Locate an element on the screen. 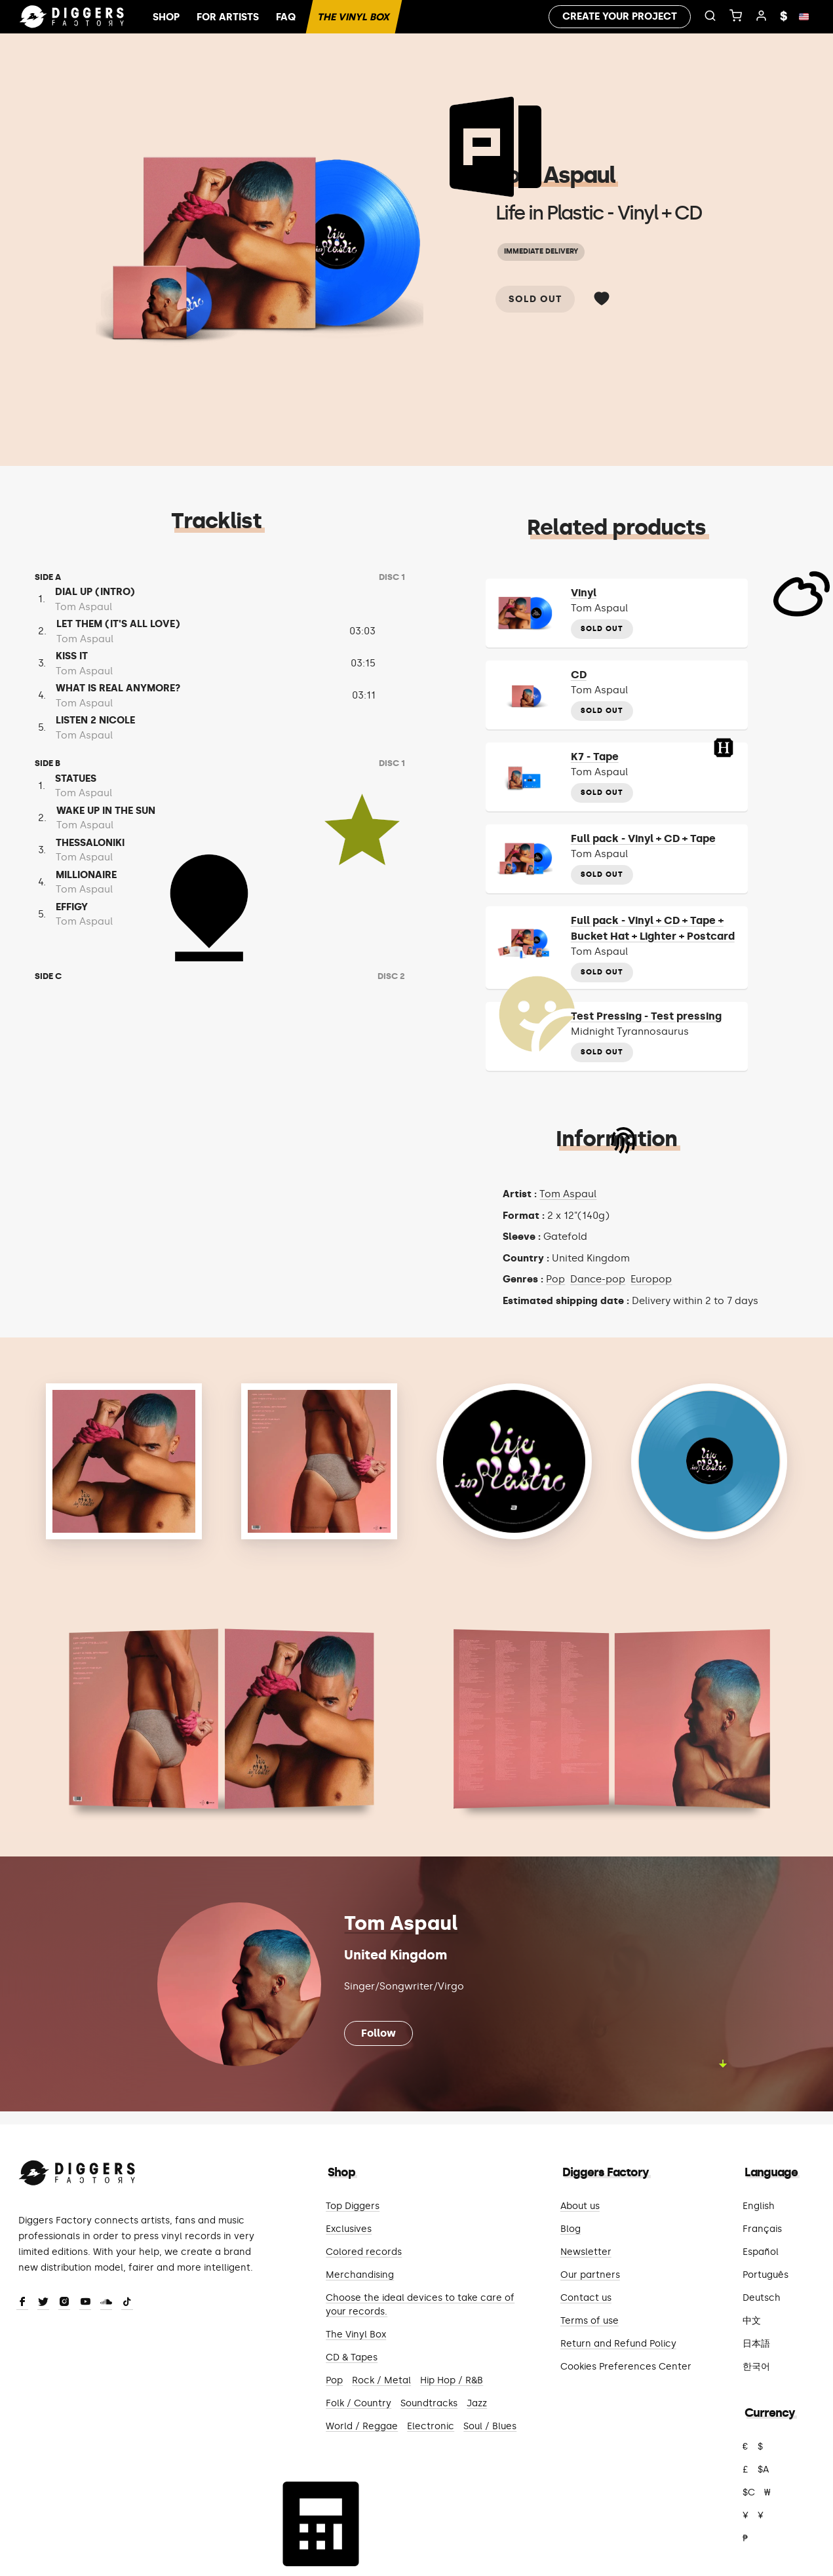 The height and width of the screenshot is (2576, 833). download a file or content is located at coordinates (723, 2064).